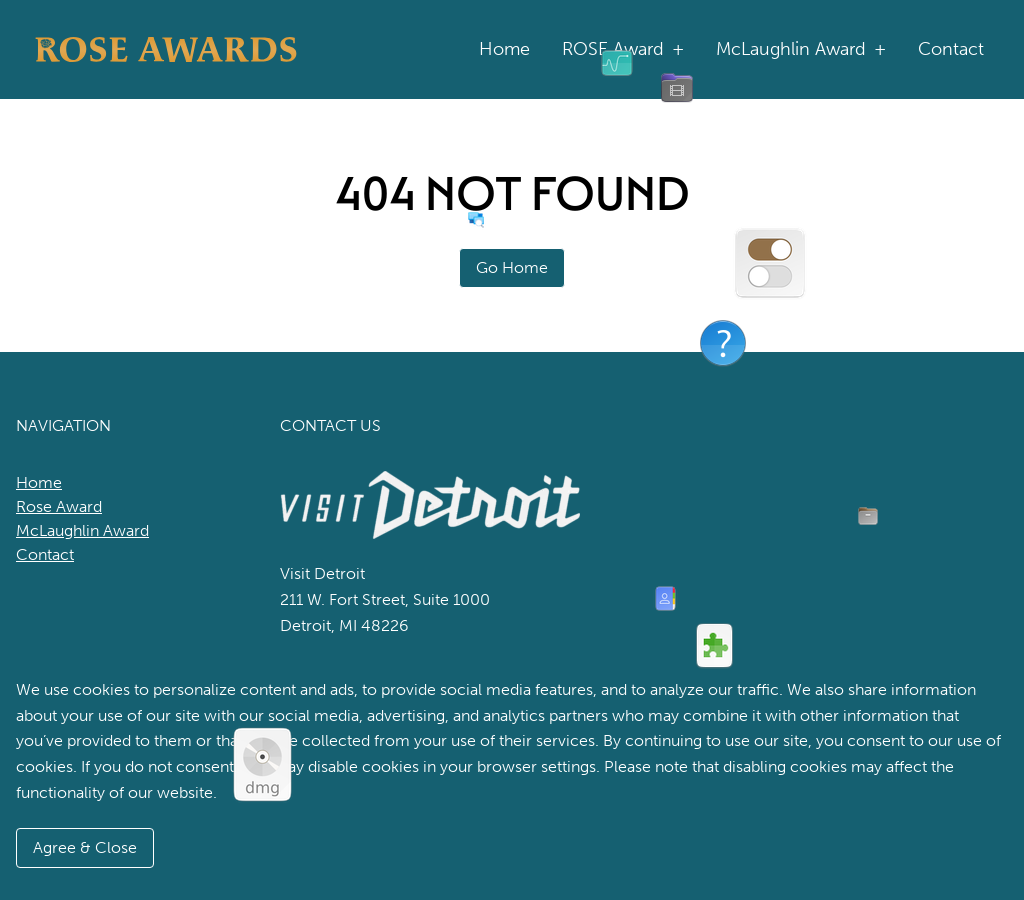 The width and height of the screenshot is (1024, 900). I want to click on open psensor temperature monitoring app, so click(617, 63).